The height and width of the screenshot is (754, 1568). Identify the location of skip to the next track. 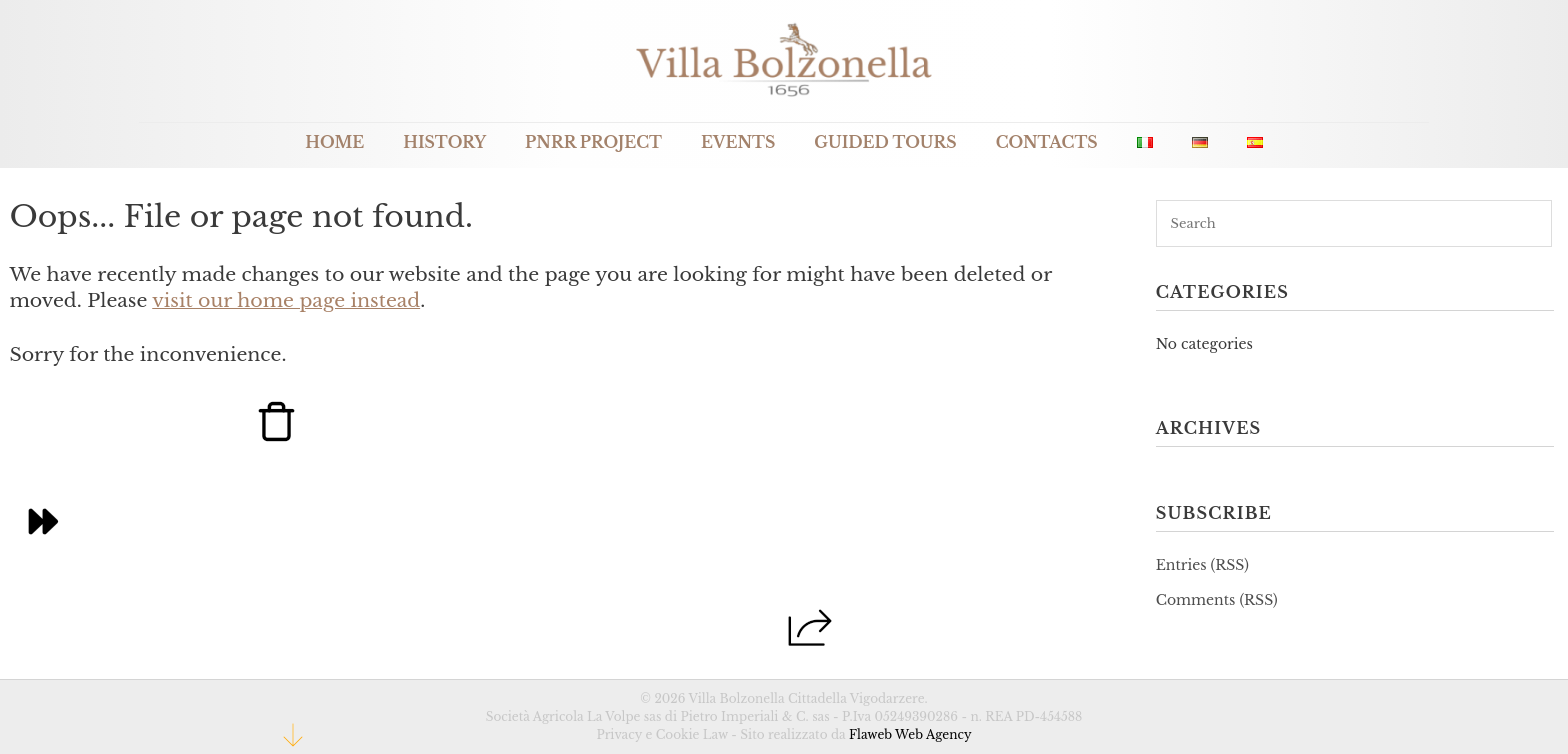
(41, 521).